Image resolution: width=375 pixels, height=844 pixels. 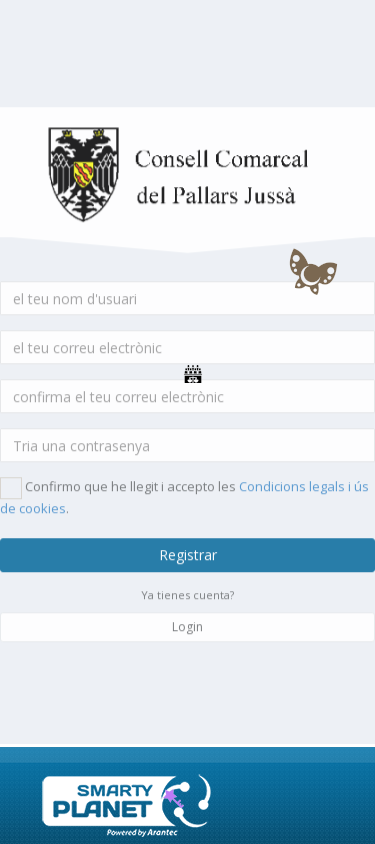 What do you see at coordinates (313, 271) in the screenshot?
I see `select fairy character class or type` at bounding box center [313, 271].